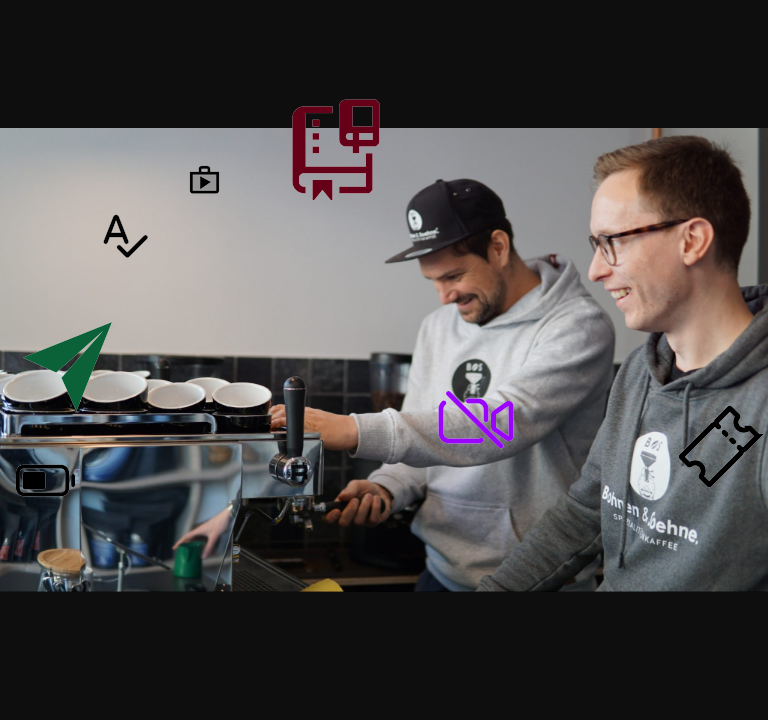 This screenshot has height=720, width=768. Describe the element at coordinates (719, 446) in the screenshot. I see `view your tickets or passes` at that location.